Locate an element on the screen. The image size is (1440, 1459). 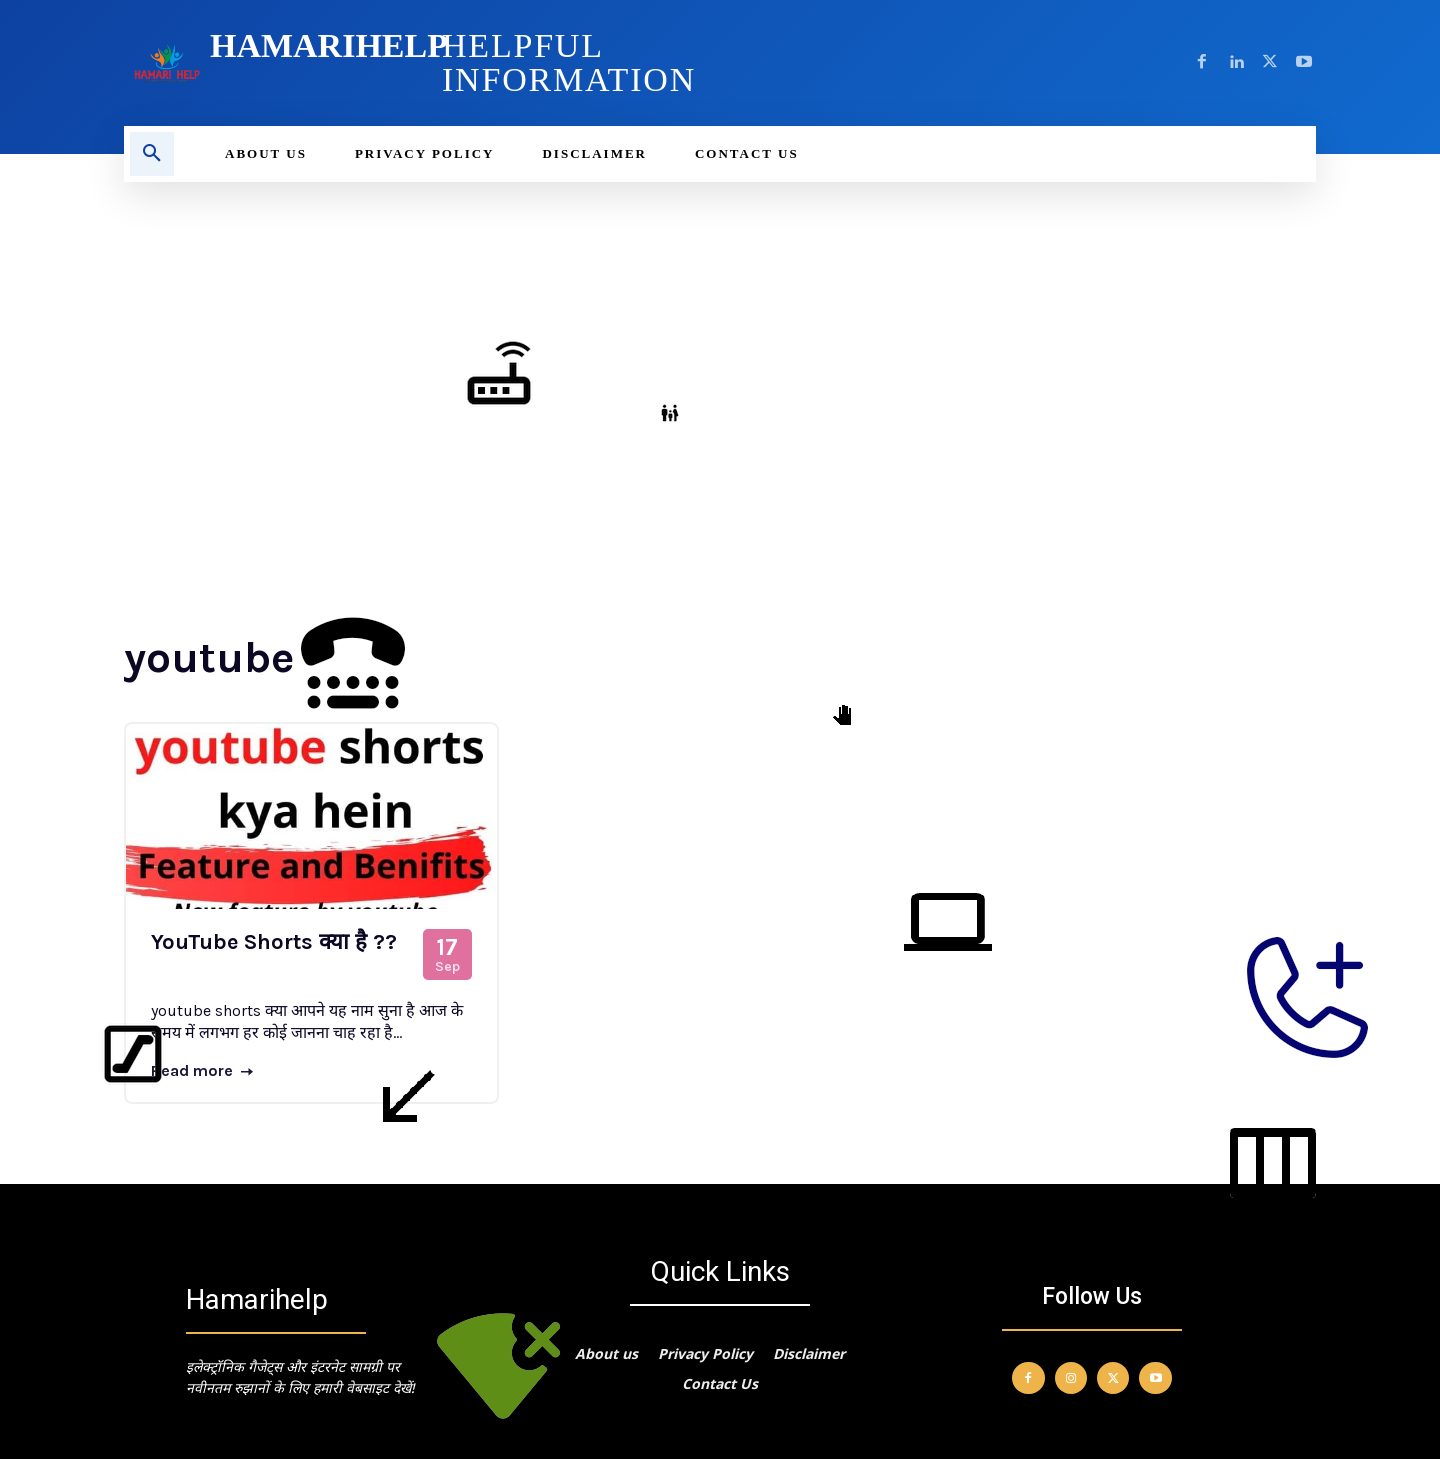
indicates family restroom availability is located at coordinates (670, 413).